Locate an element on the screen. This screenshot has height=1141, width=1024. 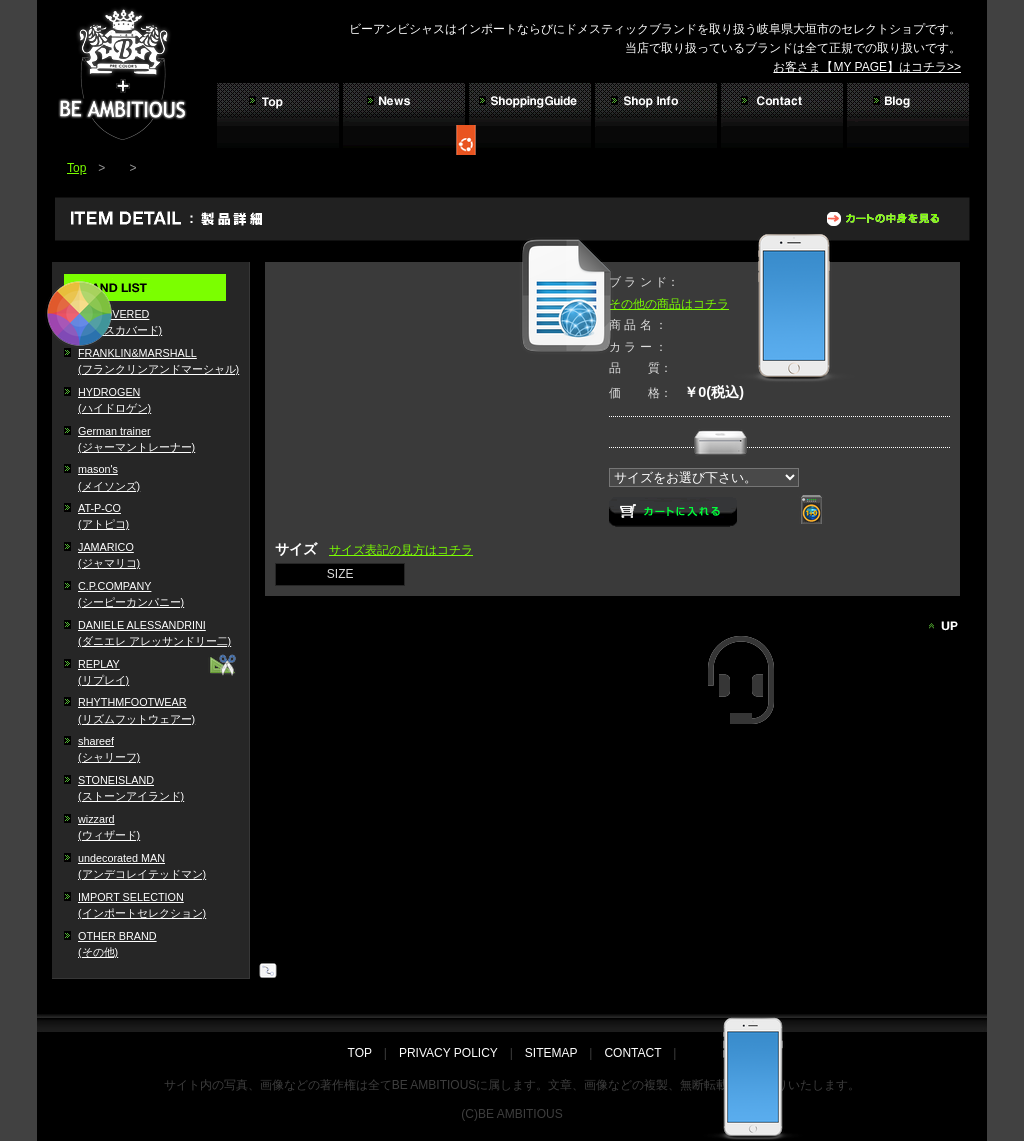
libreoffice web template document file is located at coordinates (566, 295).